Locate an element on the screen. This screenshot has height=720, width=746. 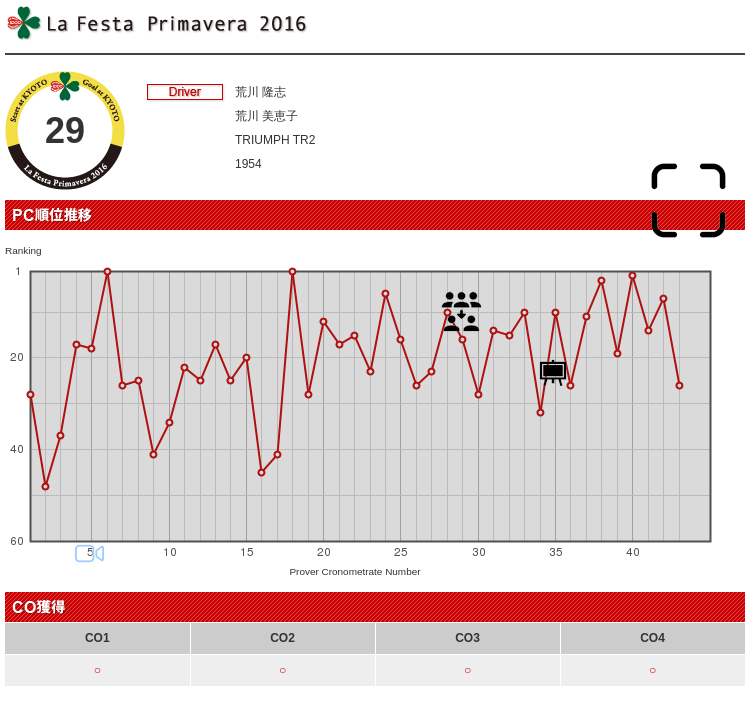
open presentation or slideshow mode is located at coordinates (553, 373).